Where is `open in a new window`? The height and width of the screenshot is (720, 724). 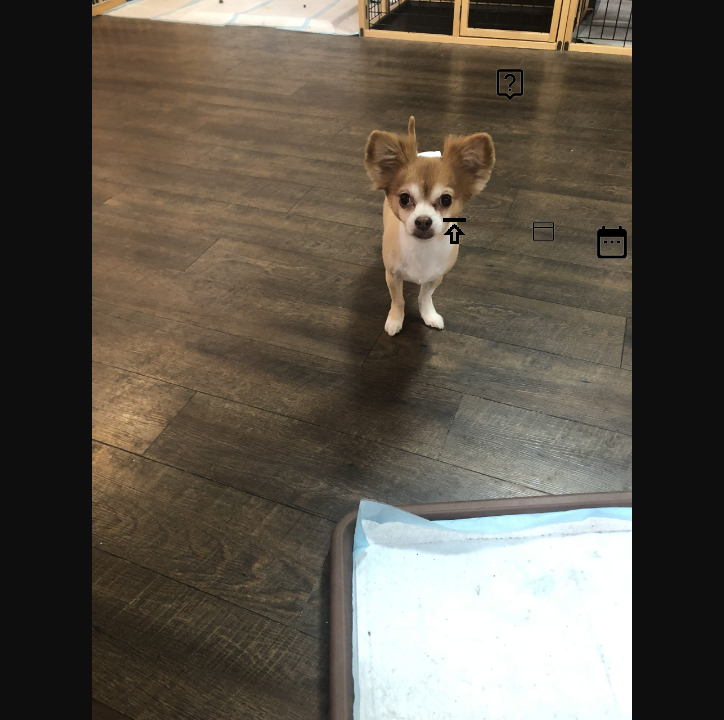 open in a new window is located at coordinates (543, 231).